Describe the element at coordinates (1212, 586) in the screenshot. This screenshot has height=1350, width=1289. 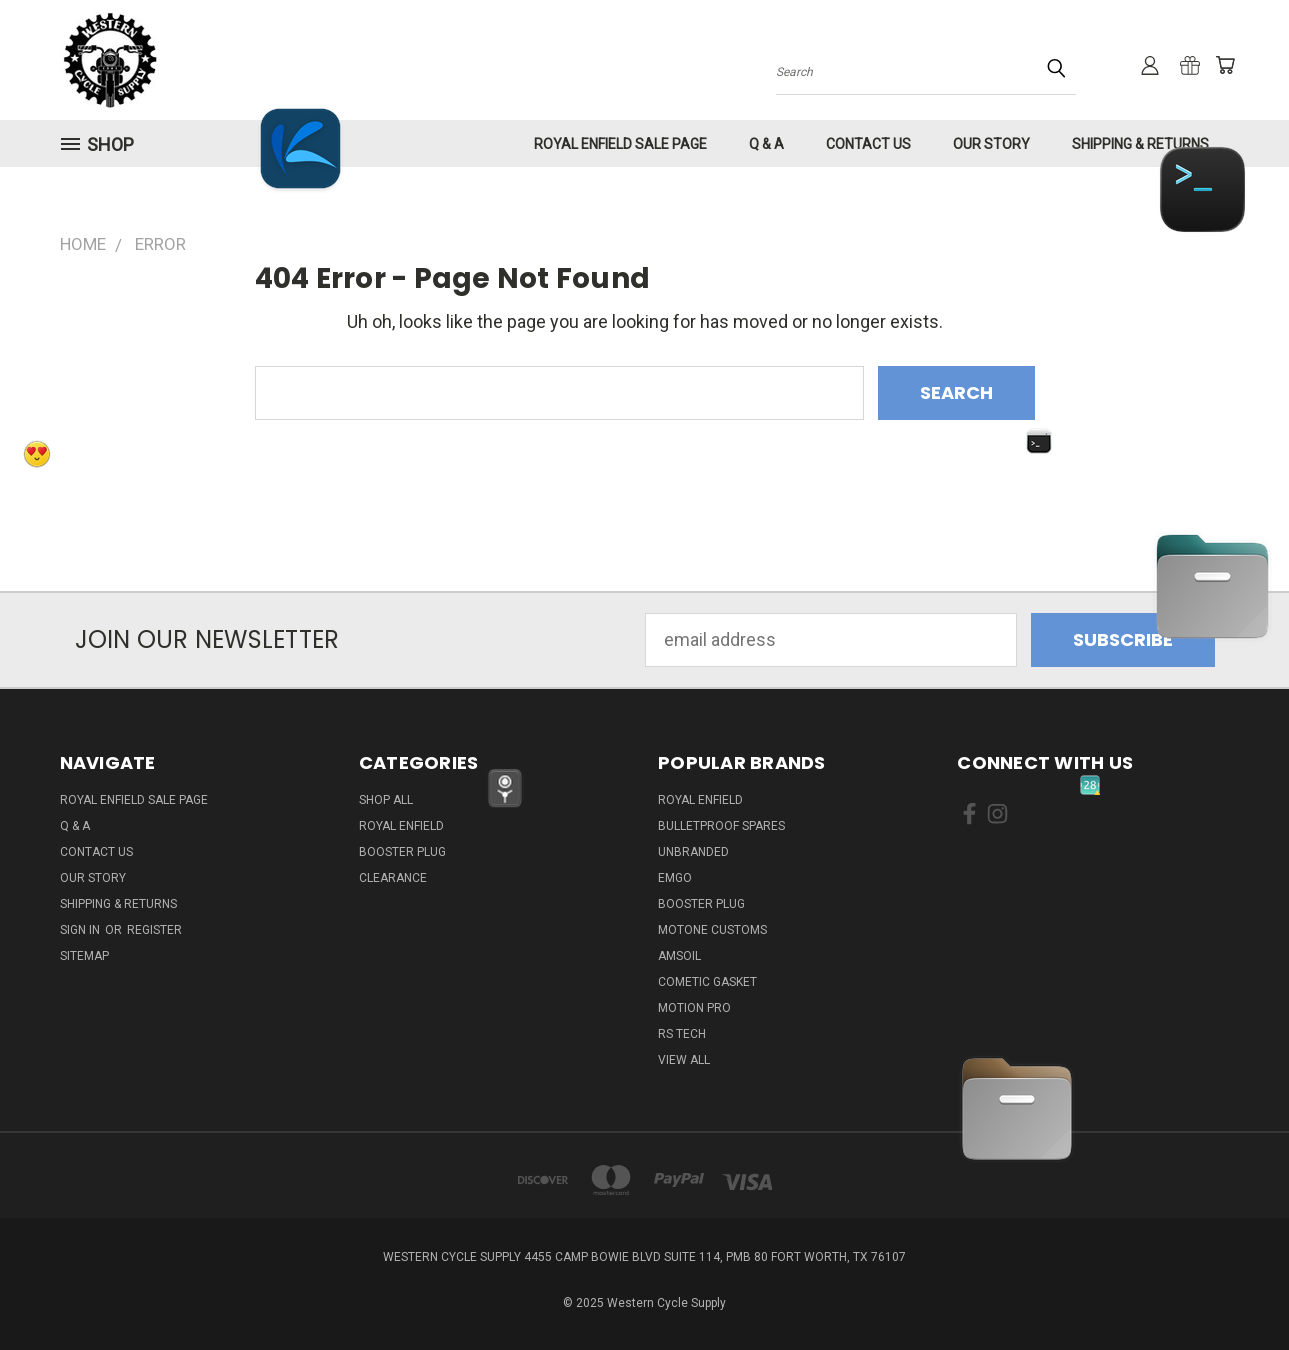
I see `open the file manager application` at that location.